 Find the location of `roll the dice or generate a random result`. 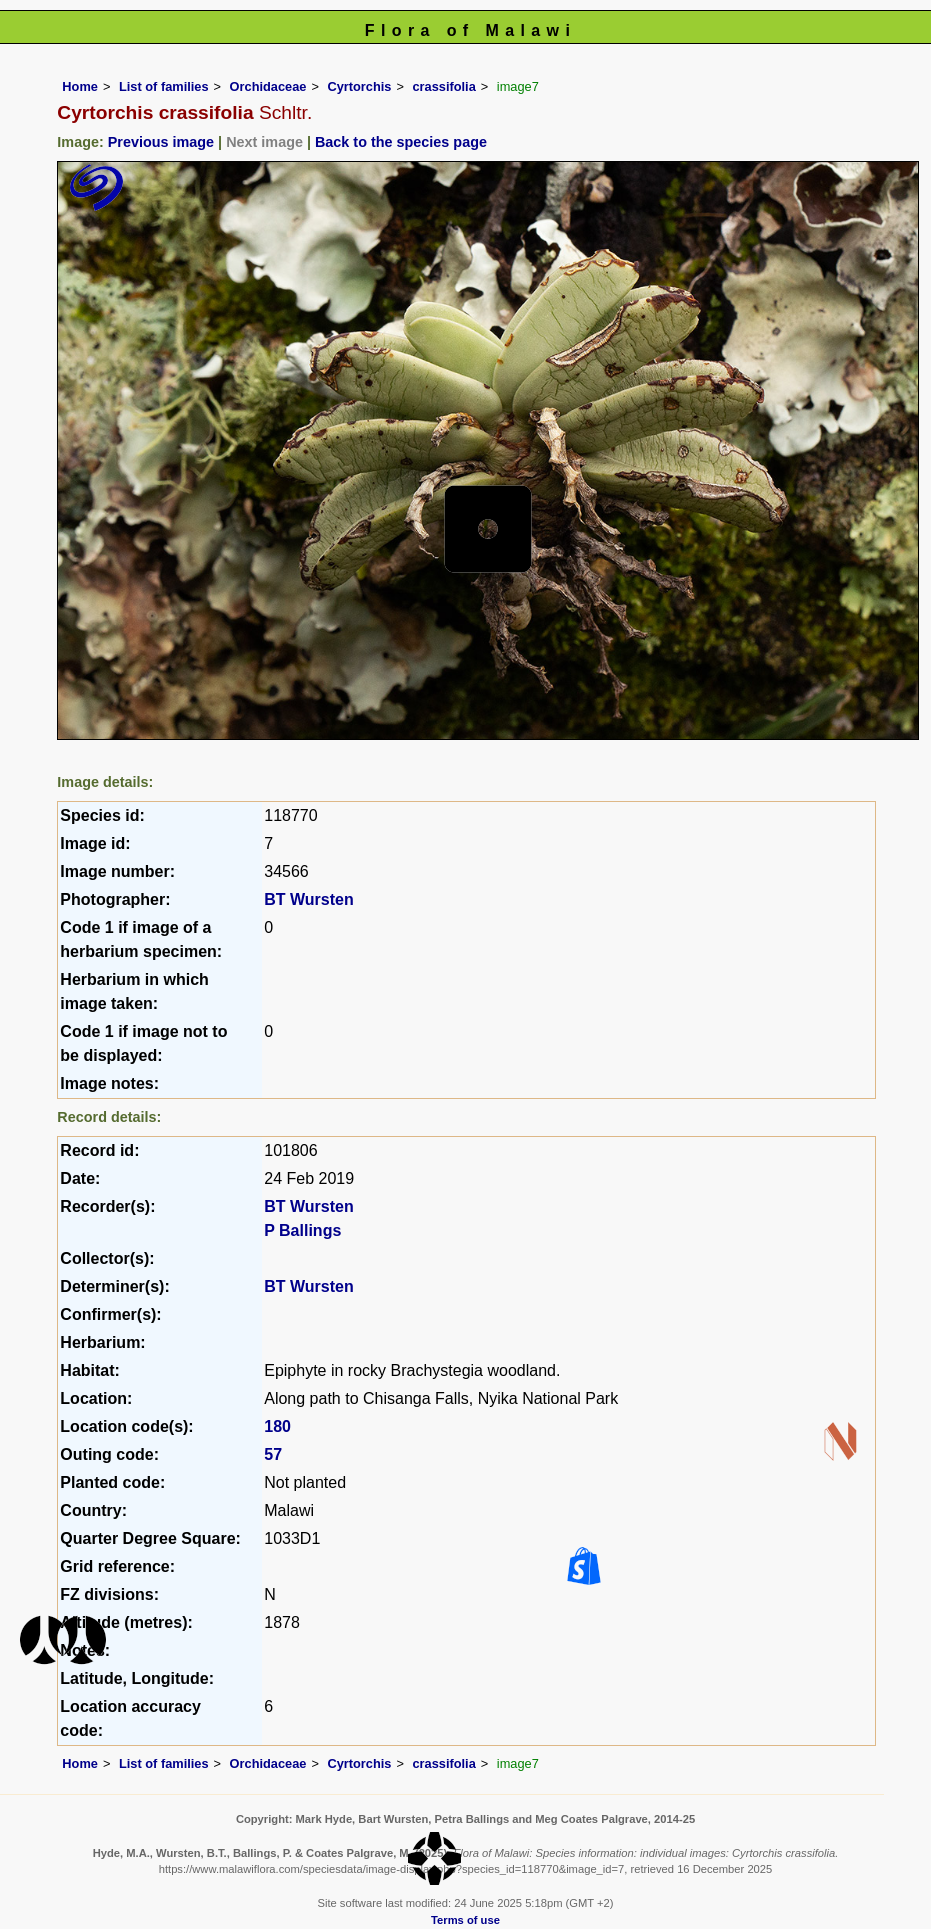

roll the dice or generate a random result is located at coordinates (488, 529).